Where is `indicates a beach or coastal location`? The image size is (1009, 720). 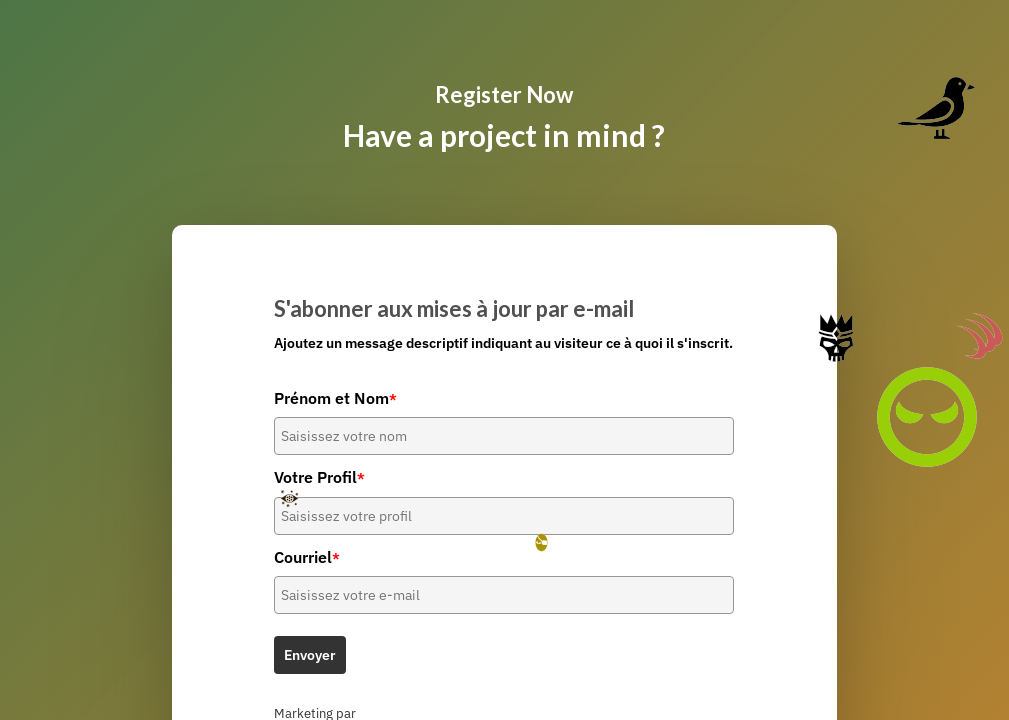
indicates a beach or coastal location is located at coordinates (936, 108).